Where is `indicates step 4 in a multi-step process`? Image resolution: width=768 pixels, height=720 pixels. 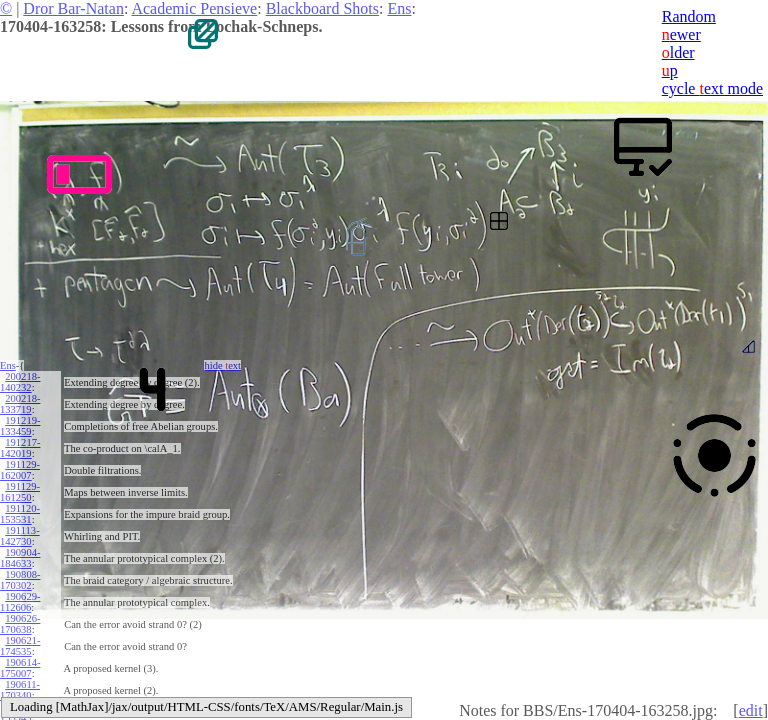
indicates step 4 in a multi-step process is located at coordinates (152, 389).